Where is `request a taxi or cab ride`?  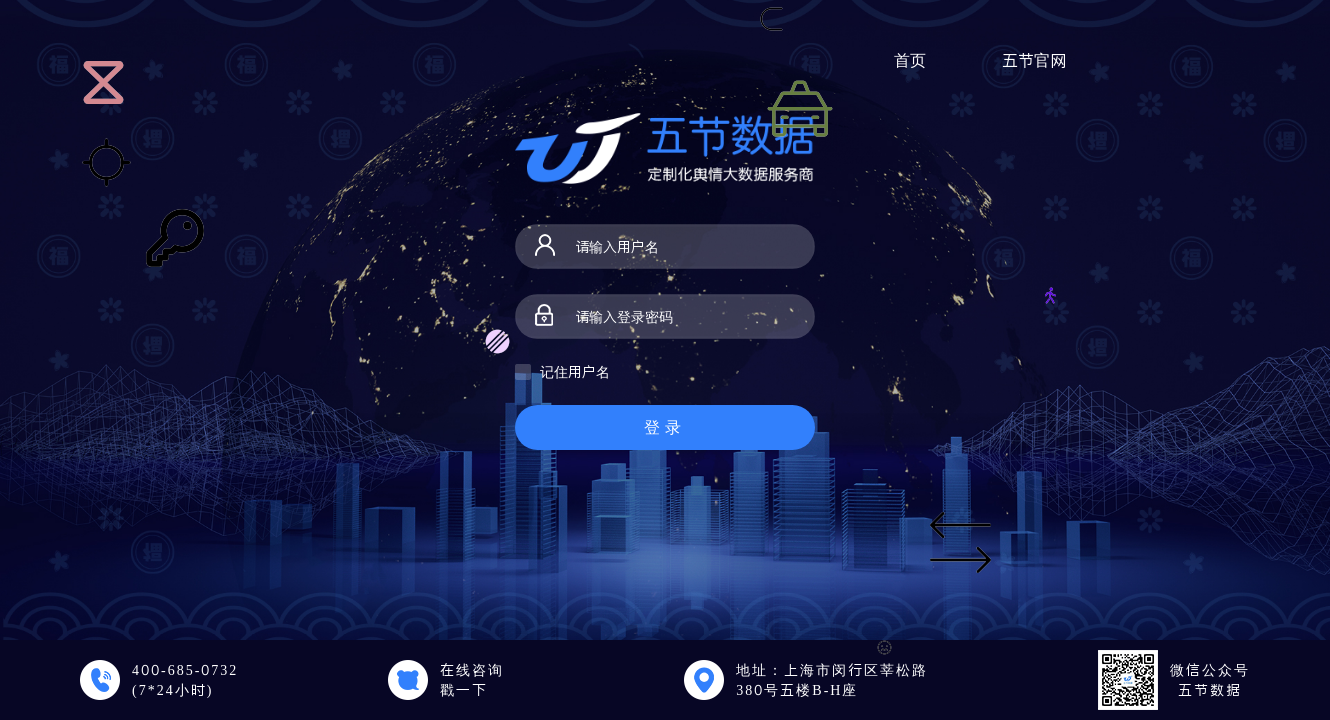
request a taxi or cab ride is located at coordinates (800, 113).